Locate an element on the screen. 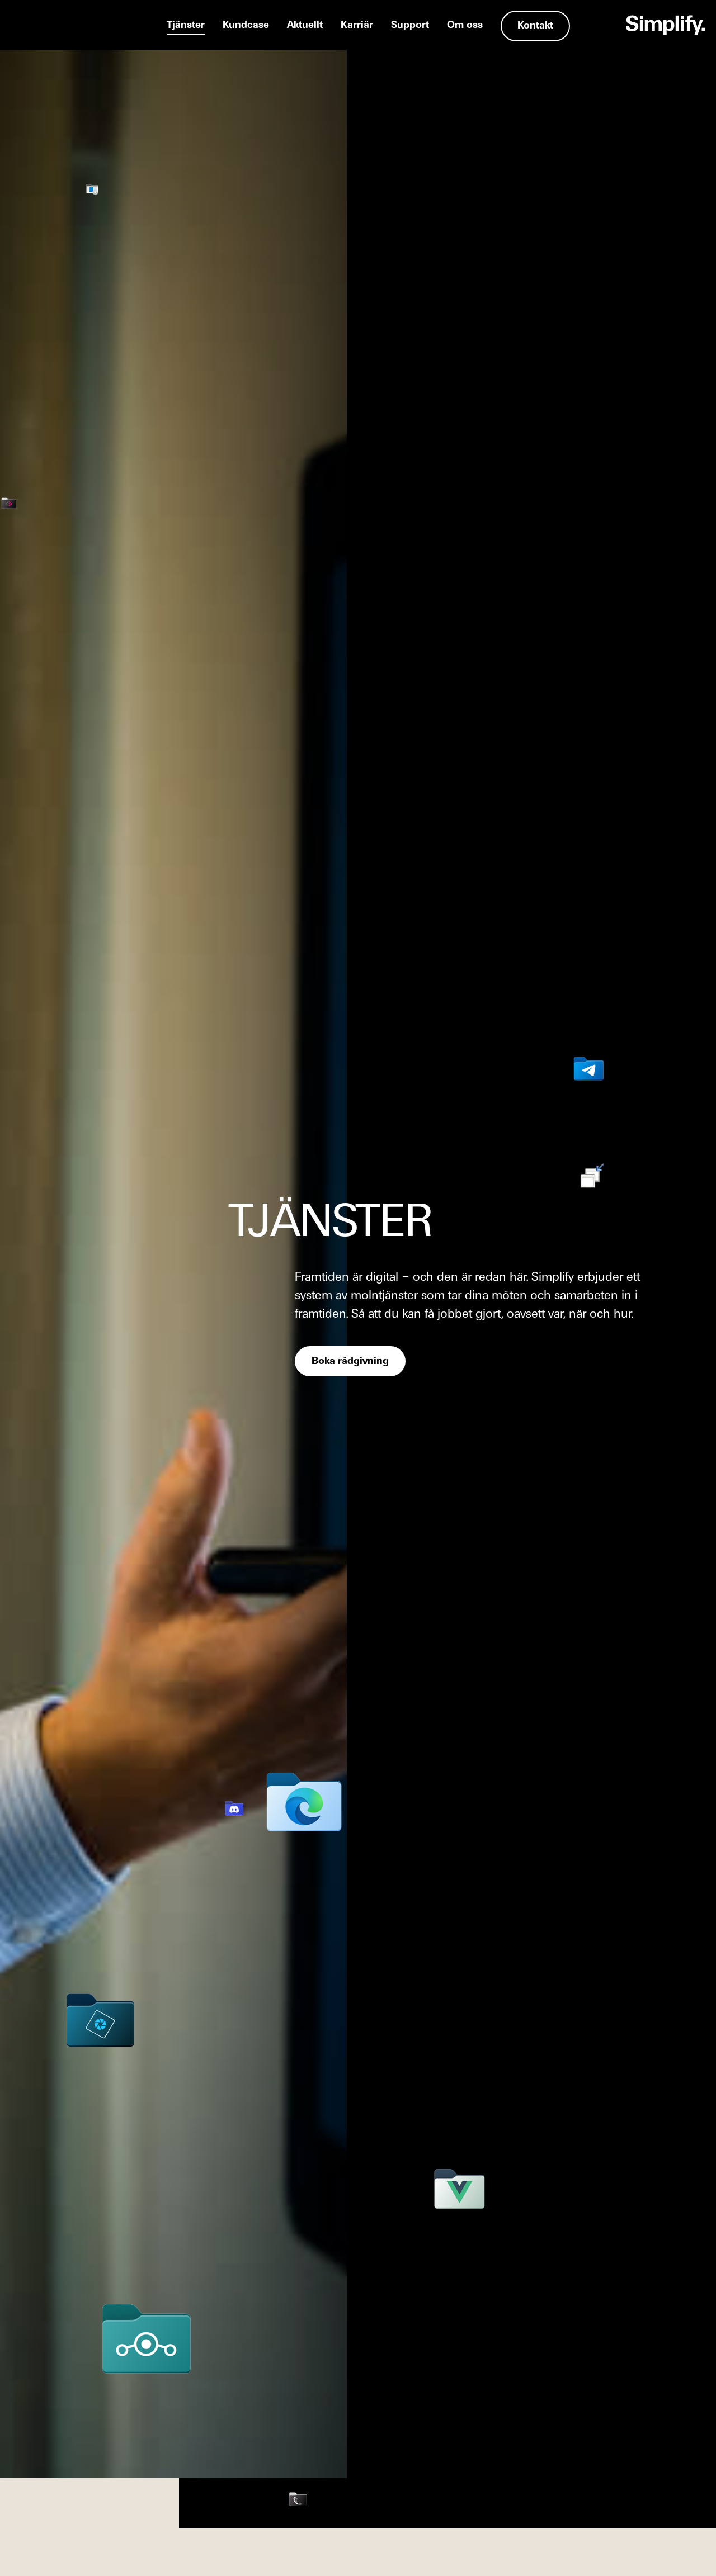  folder containing ActivityPub or federated social media content is located at coordinates (8, 503).